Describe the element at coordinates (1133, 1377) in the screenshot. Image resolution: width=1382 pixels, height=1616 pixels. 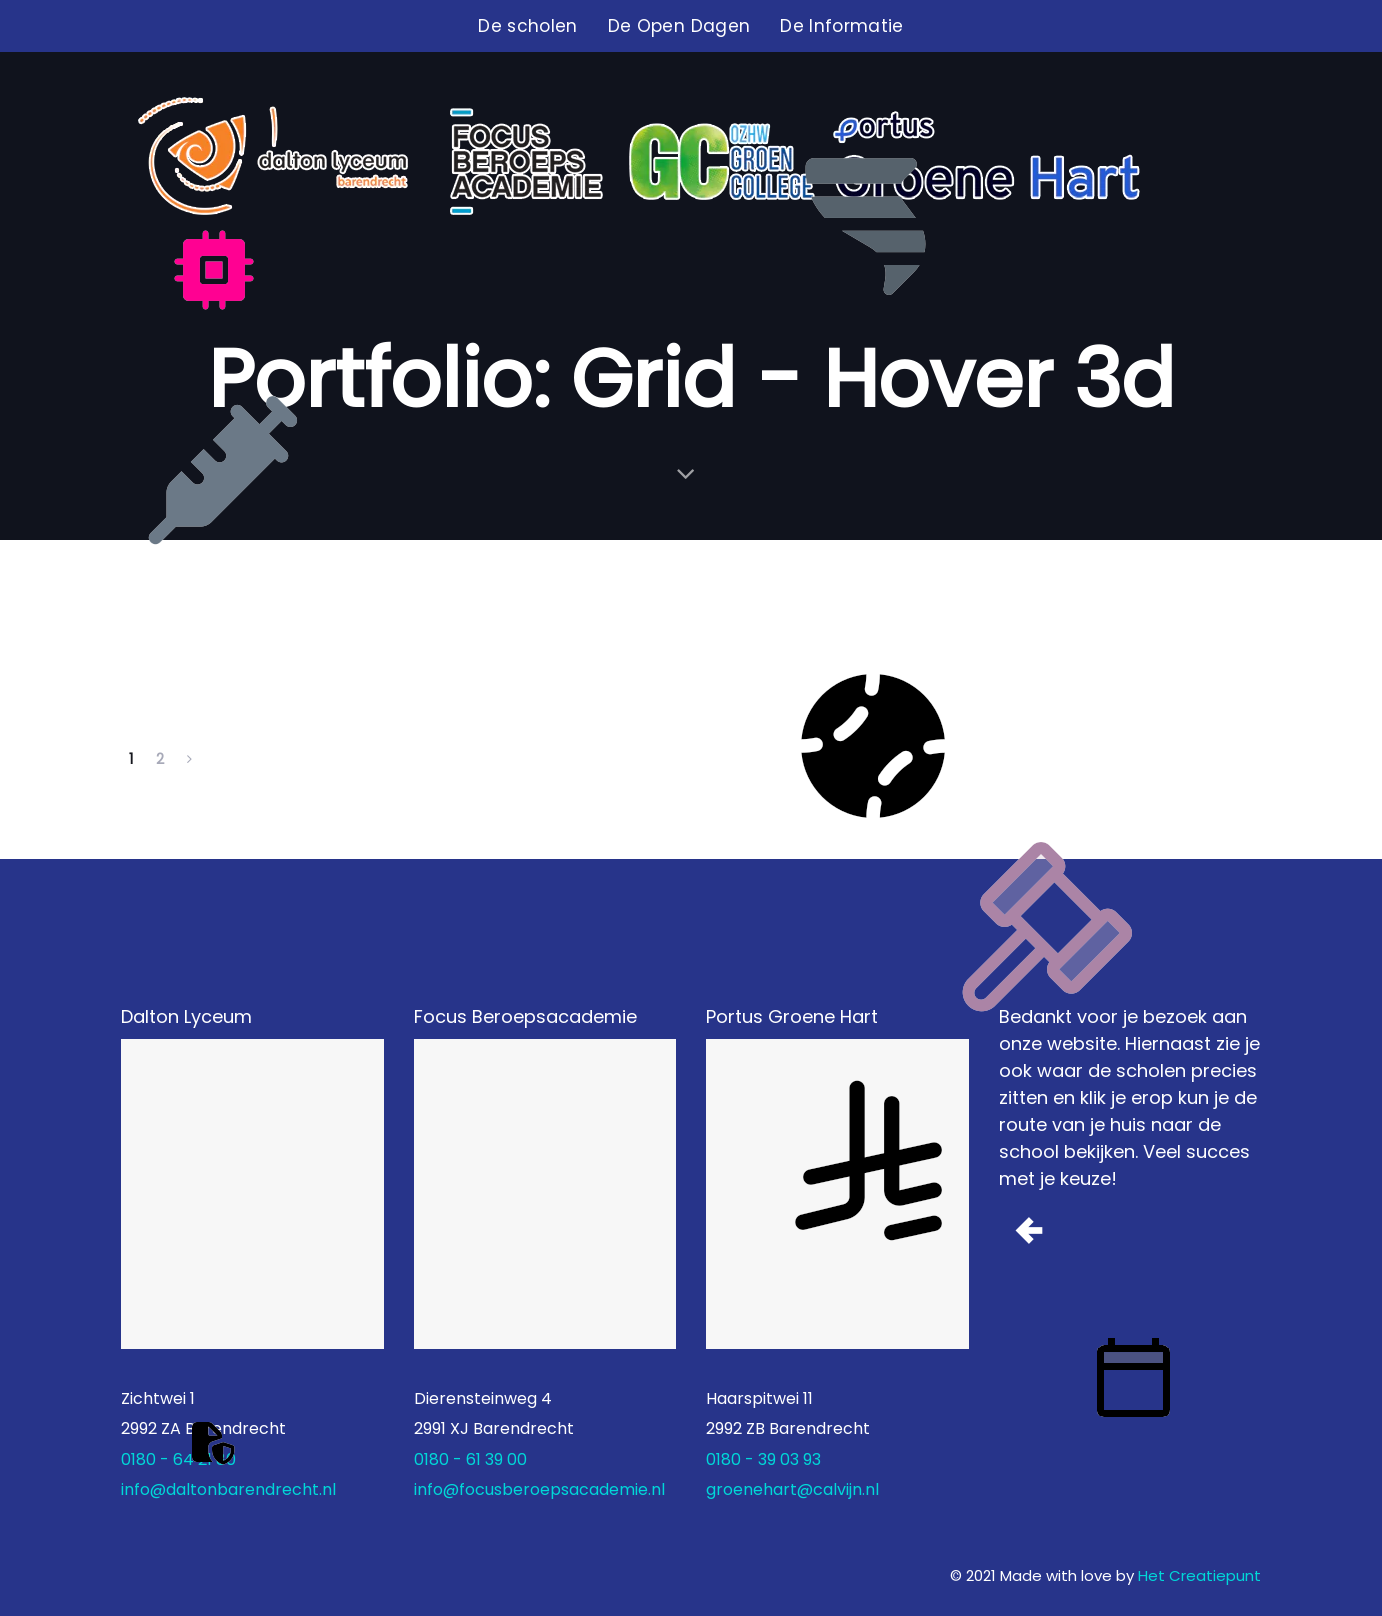
I see `view today's date` at that location.